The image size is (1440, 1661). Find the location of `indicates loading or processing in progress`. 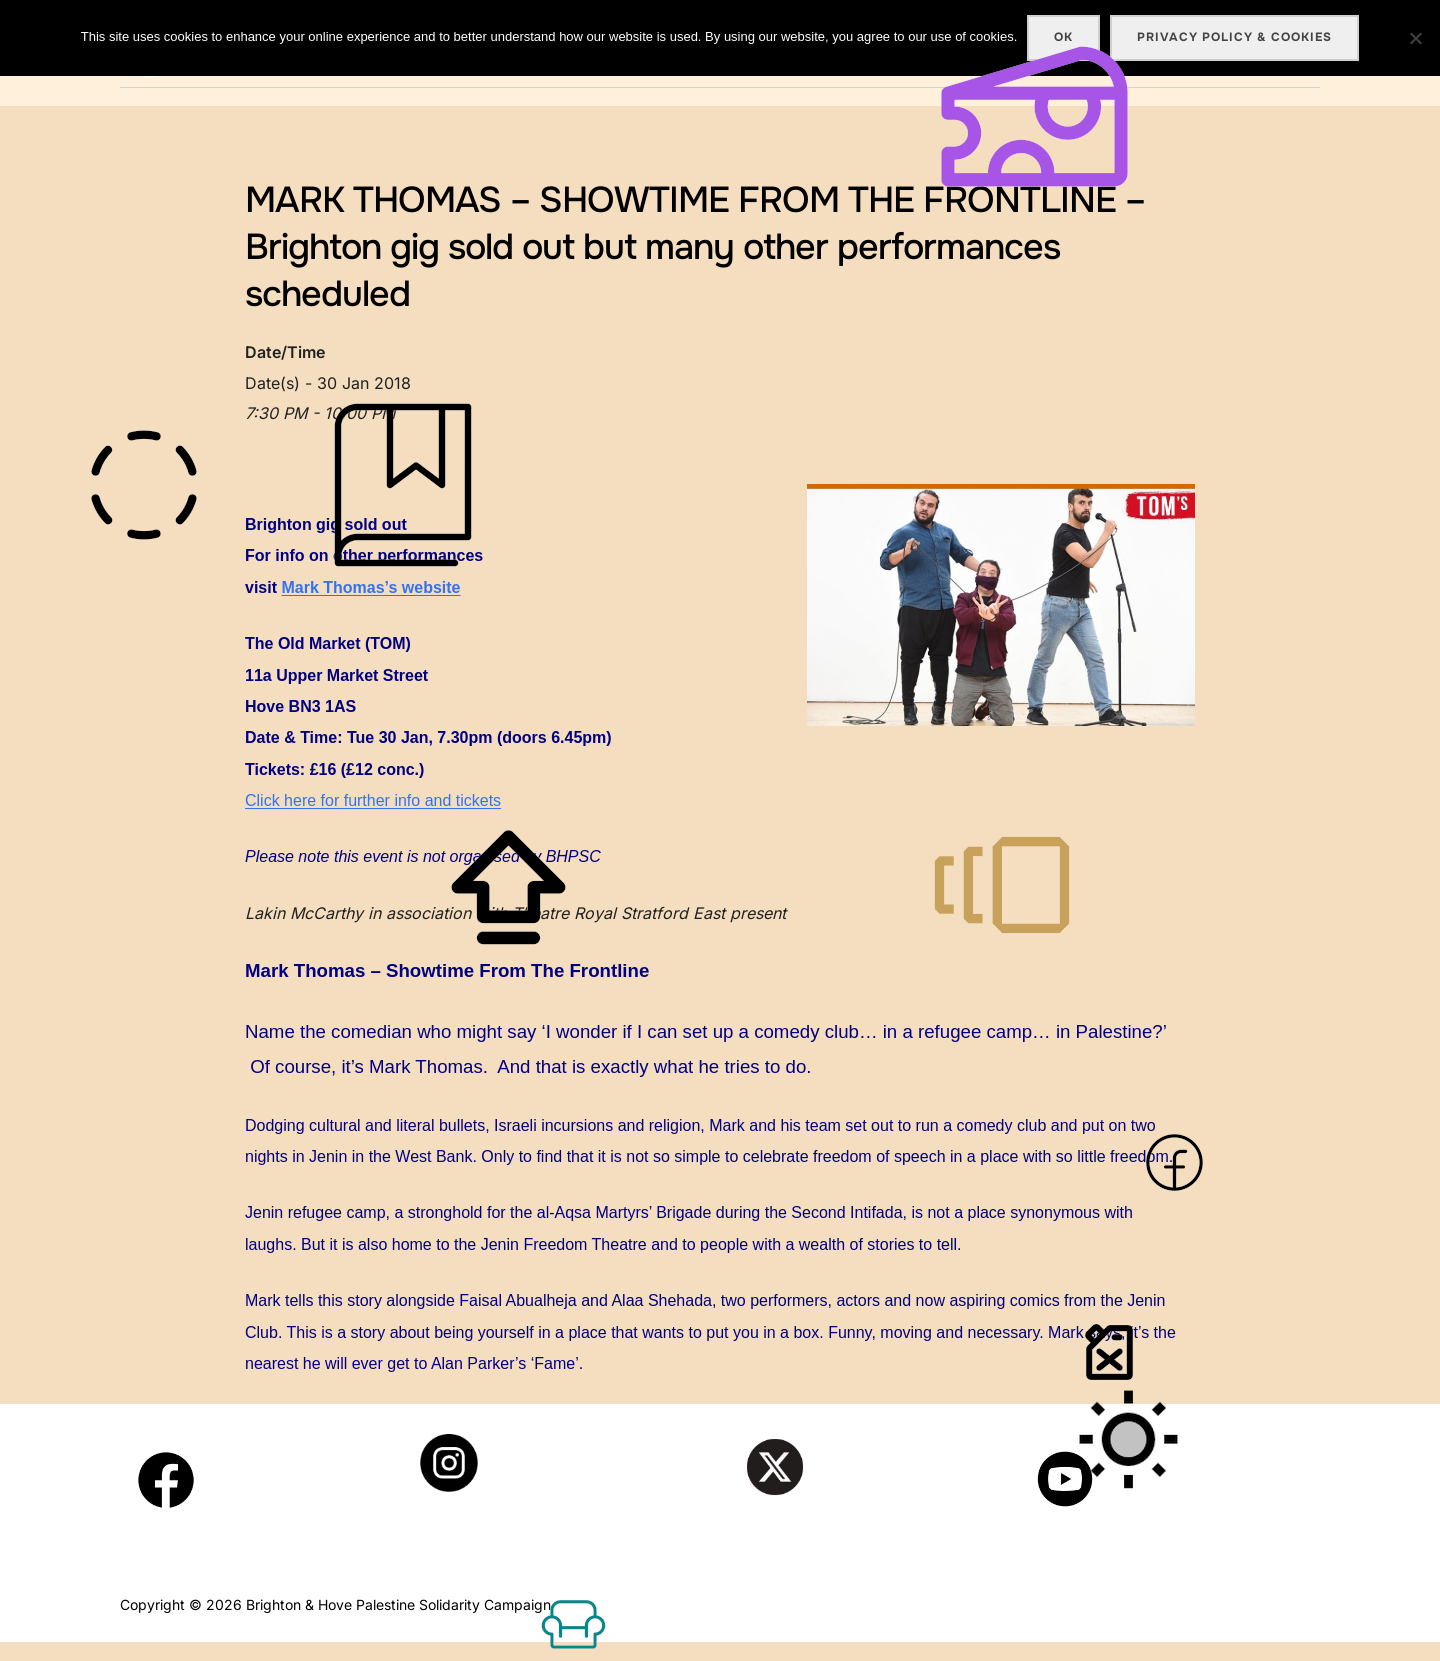

indicates loading or processing in progress is located at coordinates (144, 485).